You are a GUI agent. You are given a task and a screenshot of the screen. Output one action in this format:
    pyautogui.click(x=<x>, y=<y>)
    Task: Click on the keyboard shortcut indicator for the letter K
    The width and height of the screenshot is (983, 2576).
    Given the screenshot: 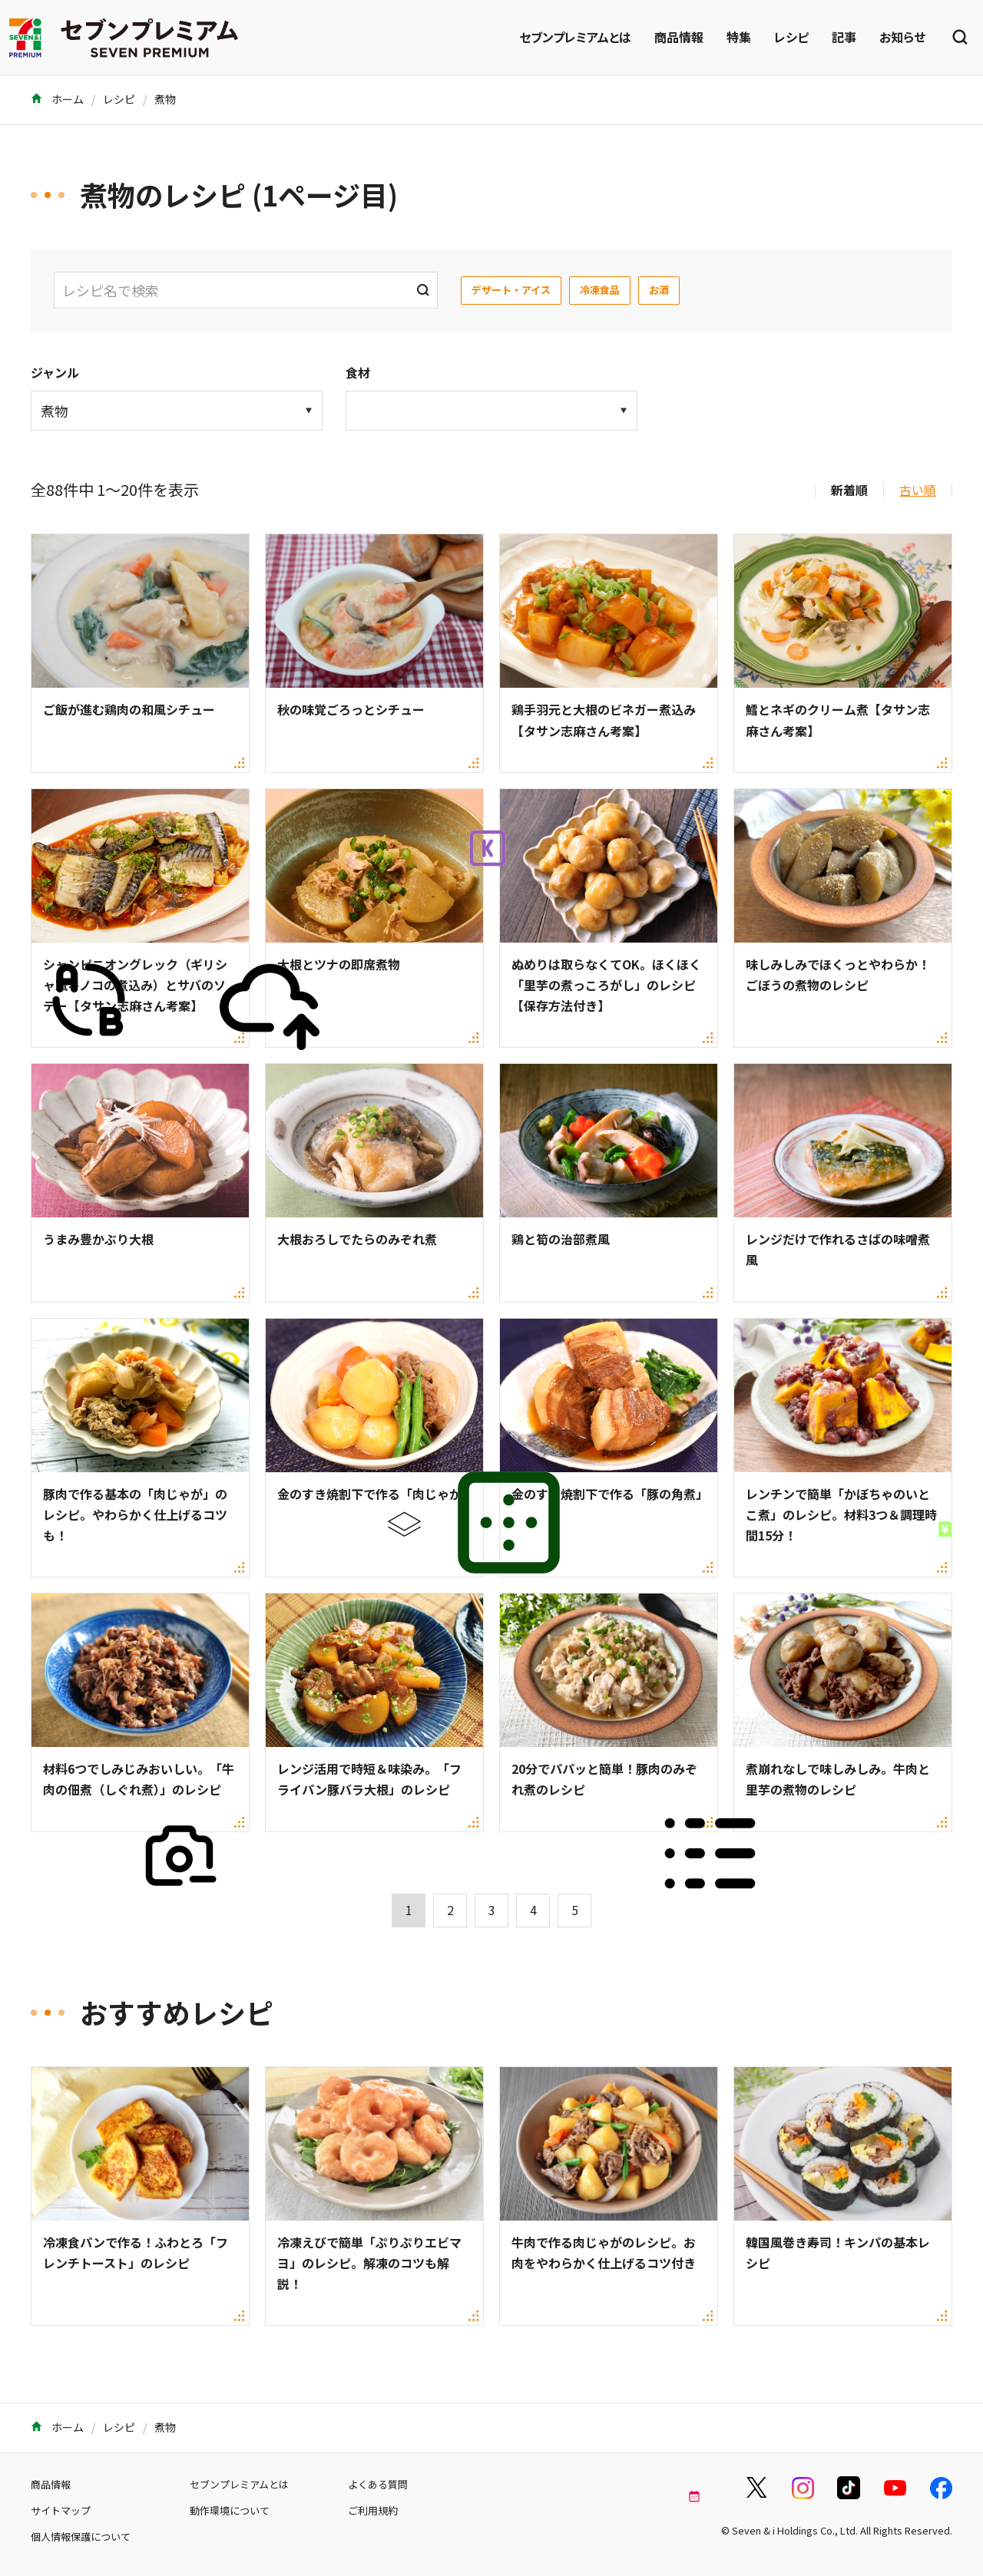 What is the action you would take?
    pyautogui.click(x=488, y=848)
    